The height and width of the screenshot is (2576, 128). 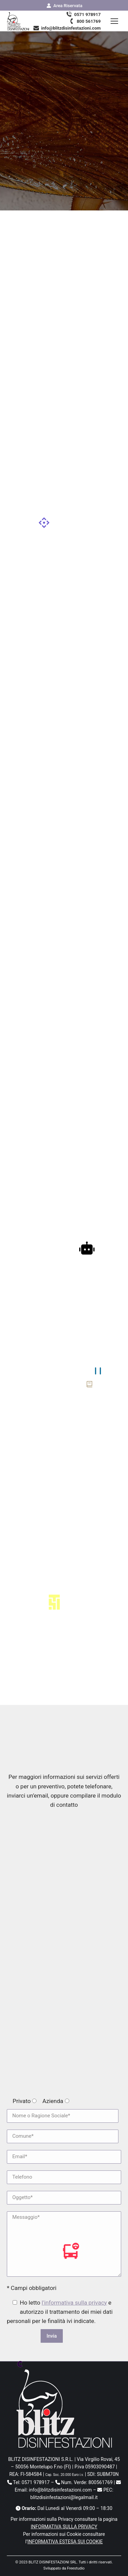 I want to click on indicates bus has wifi available, so click(x=71, y=2251).